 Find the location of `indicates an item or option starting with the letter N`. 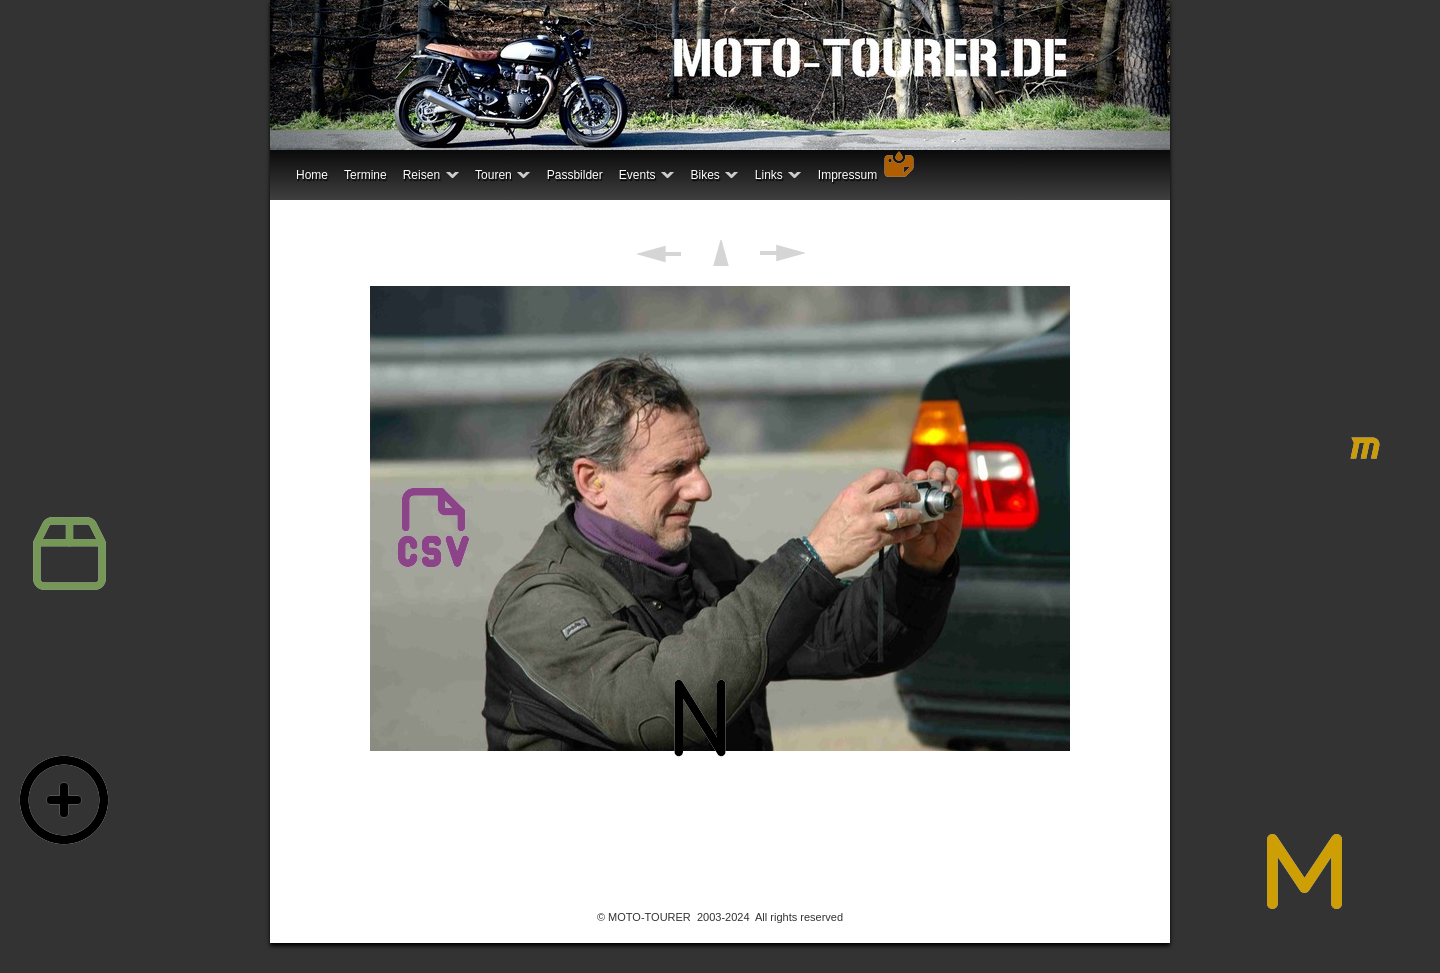

indicates an item or option starting with the letter N is located at coordinates (700, 718).